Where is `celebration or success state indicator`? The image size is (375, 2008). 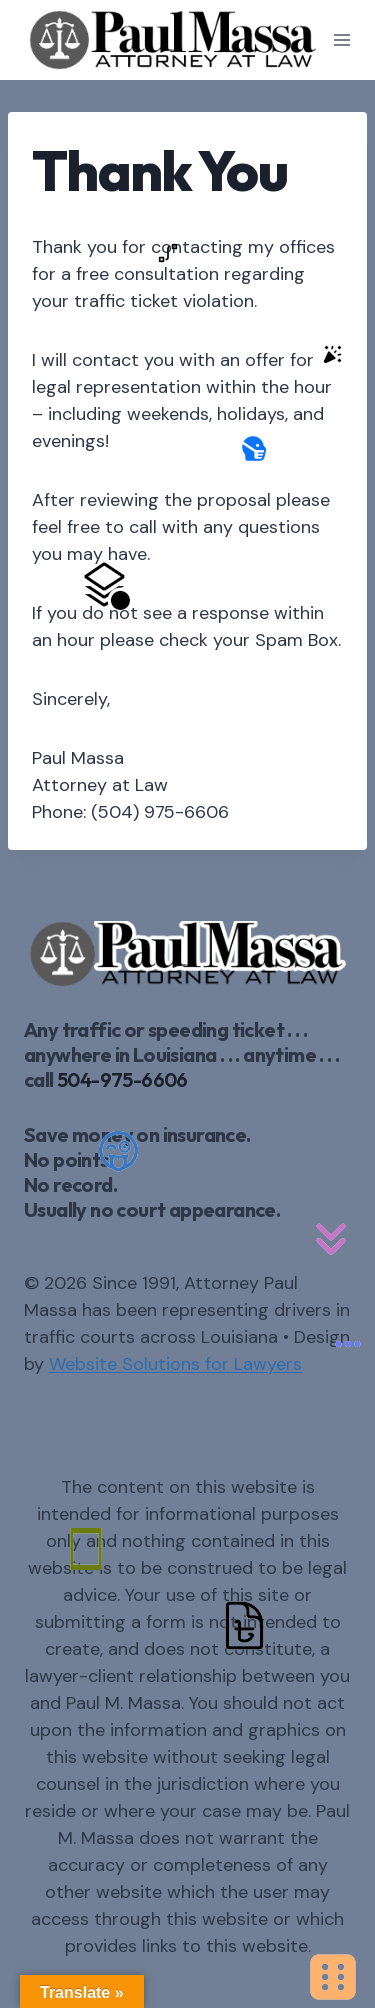 celebration or success state indicator is located at coordinates (333, 354).